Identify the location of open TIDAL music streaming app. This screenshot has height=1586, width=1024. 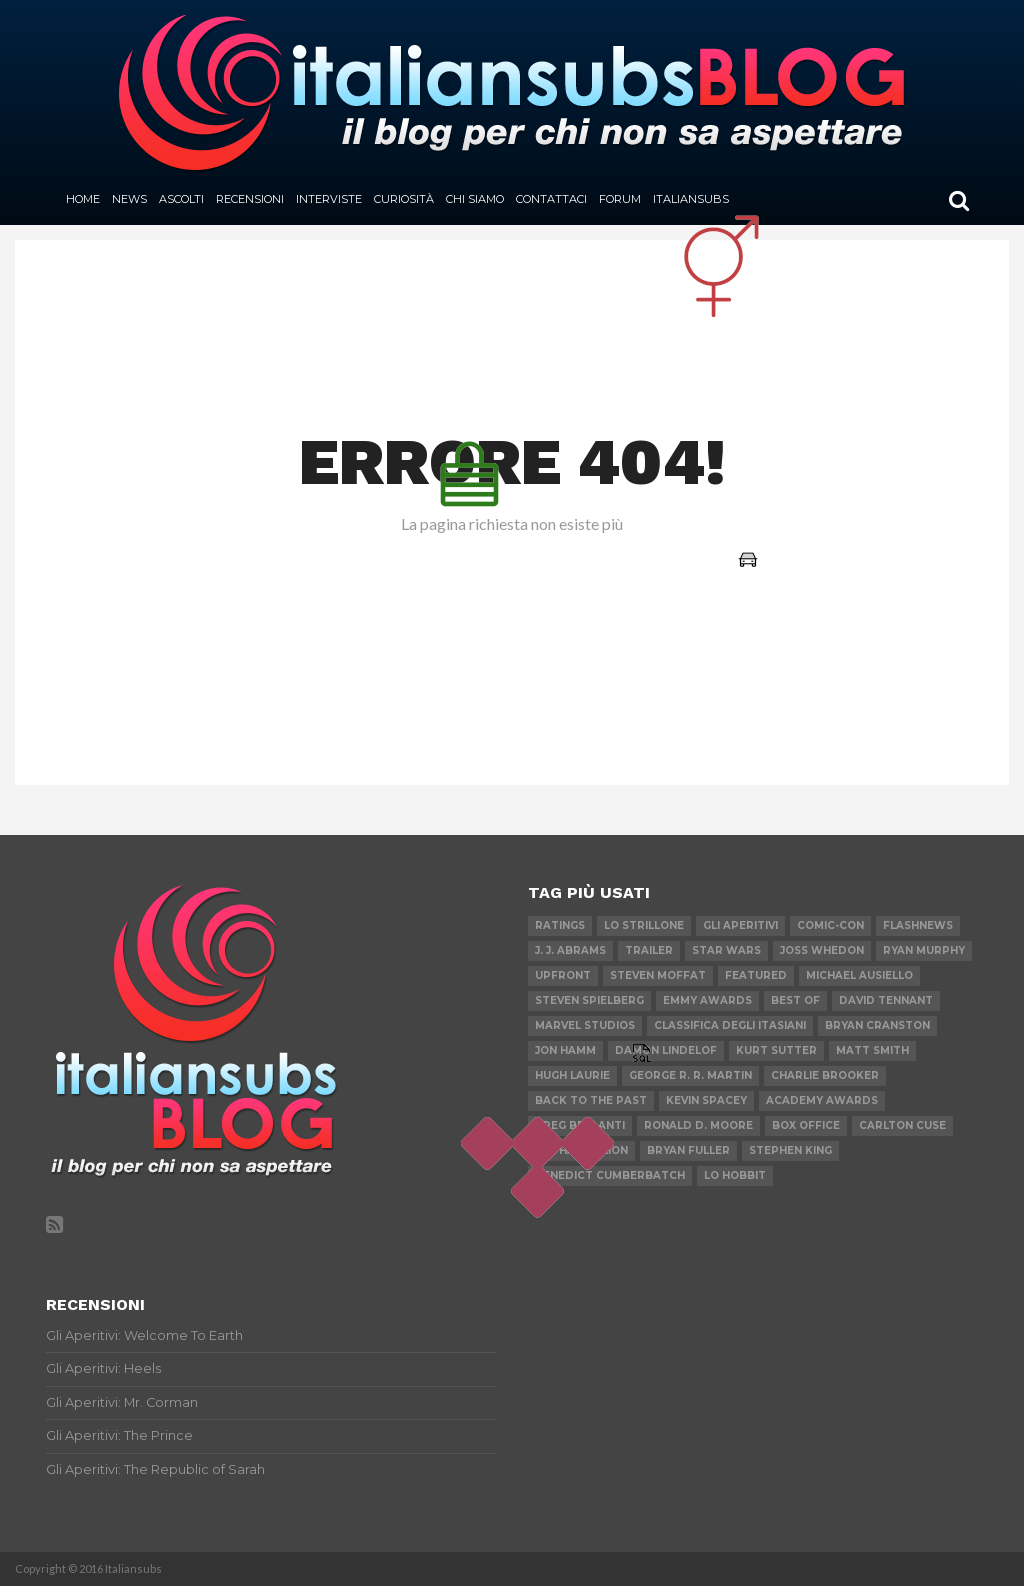
(537, 1162).